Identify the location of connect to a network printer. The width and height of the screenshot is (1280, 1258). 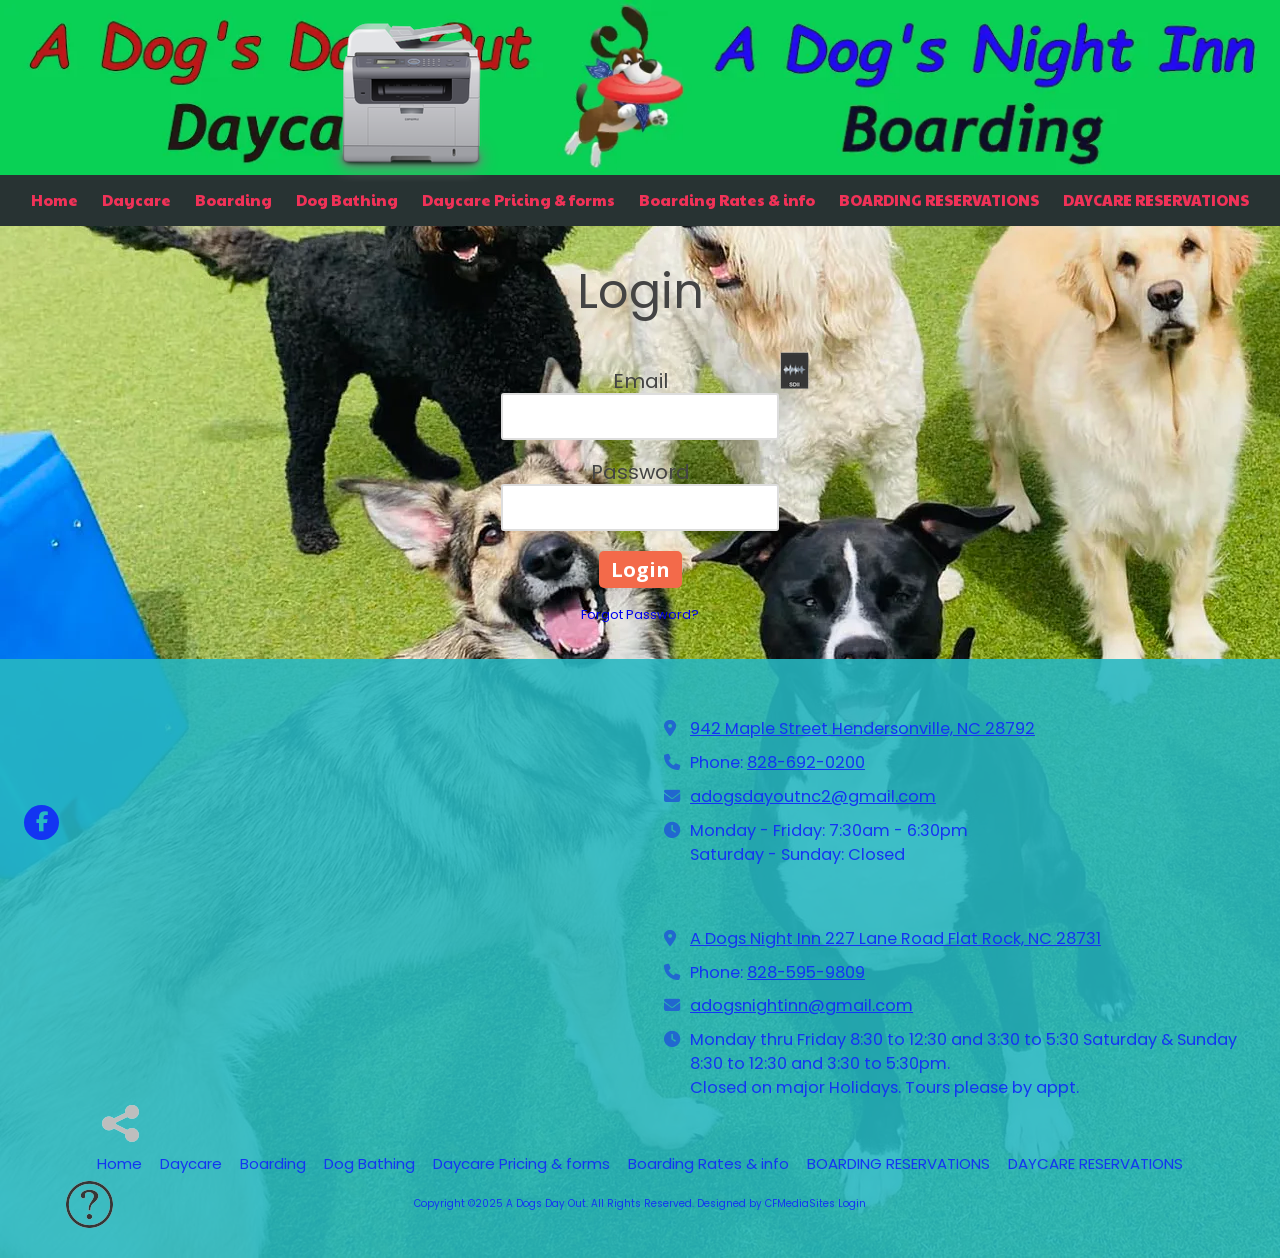
(410, 93).